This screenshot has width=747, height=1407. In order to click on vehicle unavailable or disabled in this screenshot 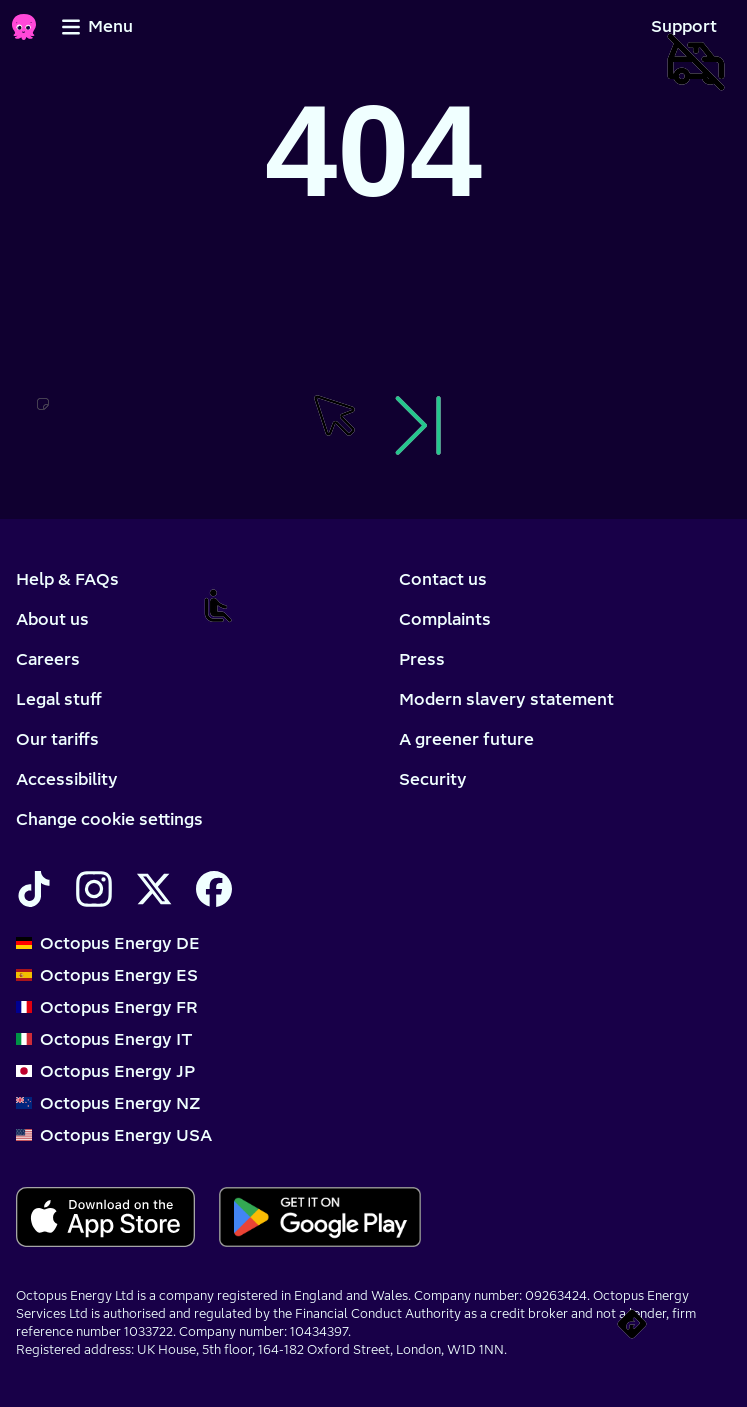, I will do `click(696, 62)`.